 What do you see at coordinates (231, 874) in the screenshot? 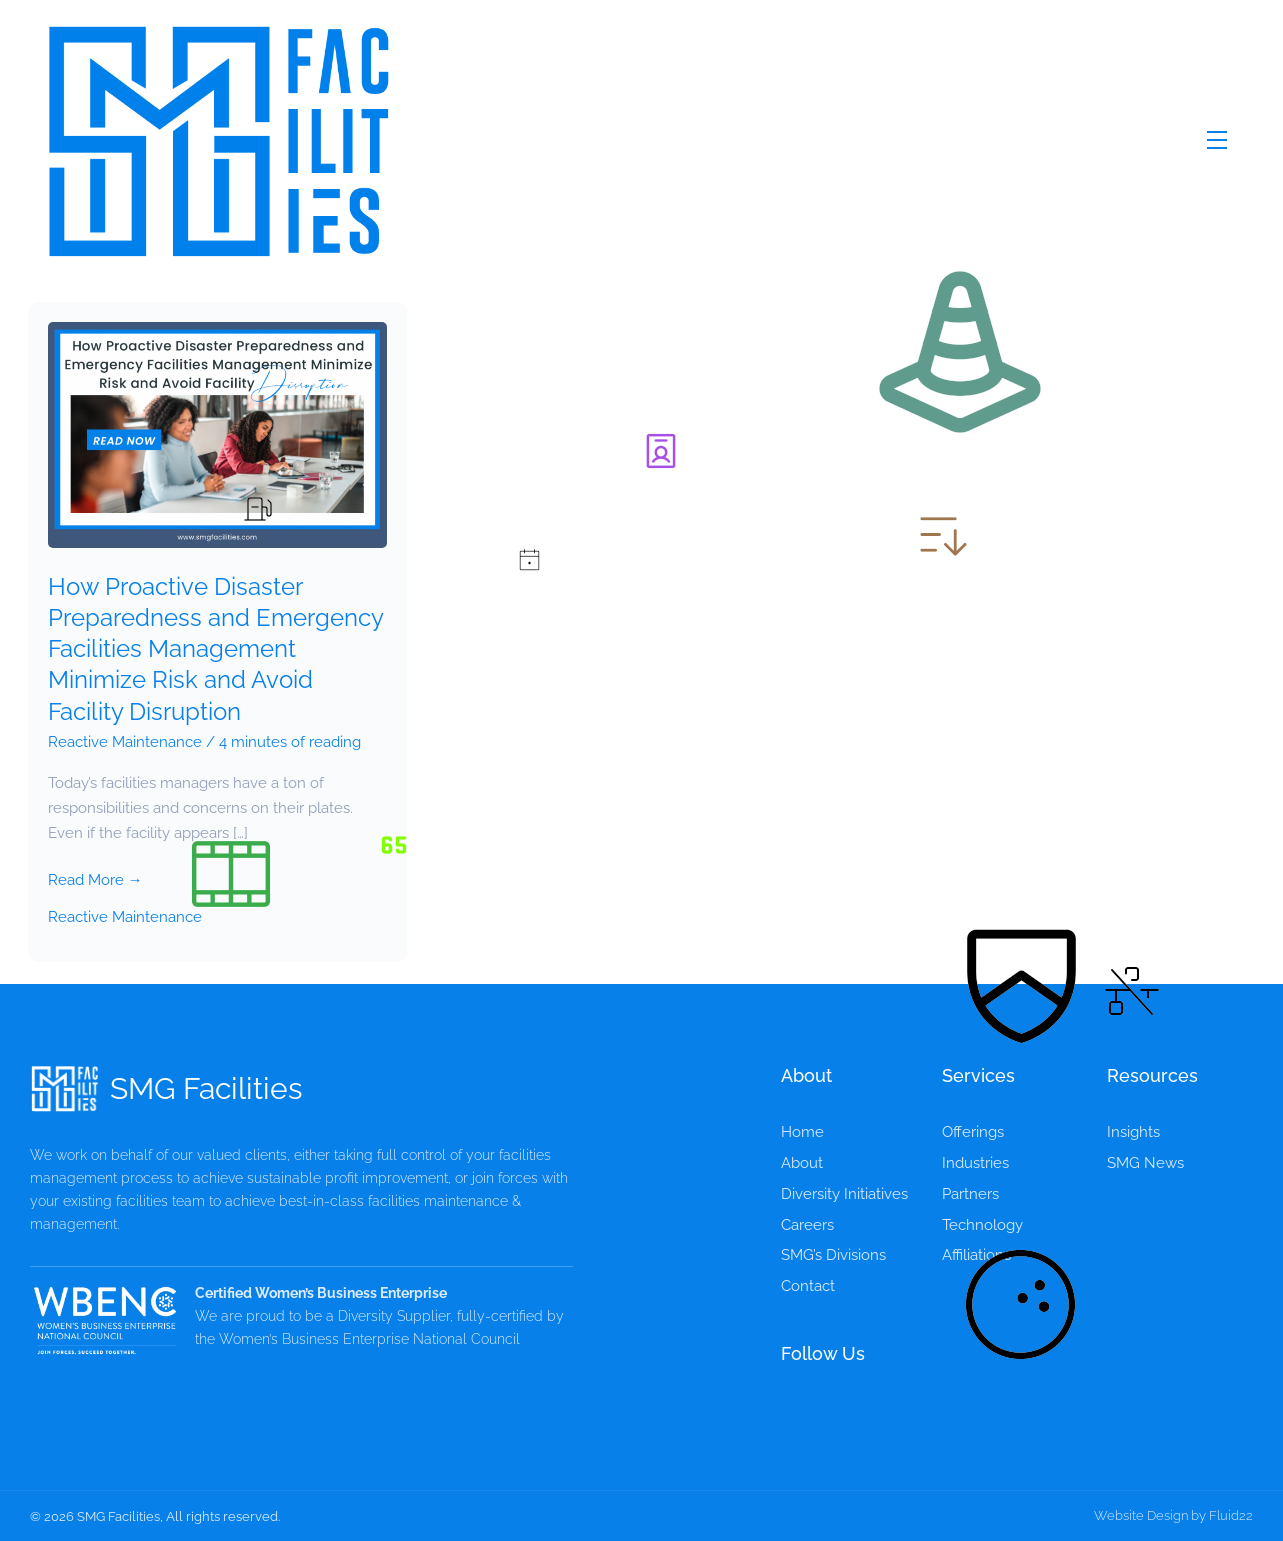
I see `view video or film content` at bounding box center [231, 874].